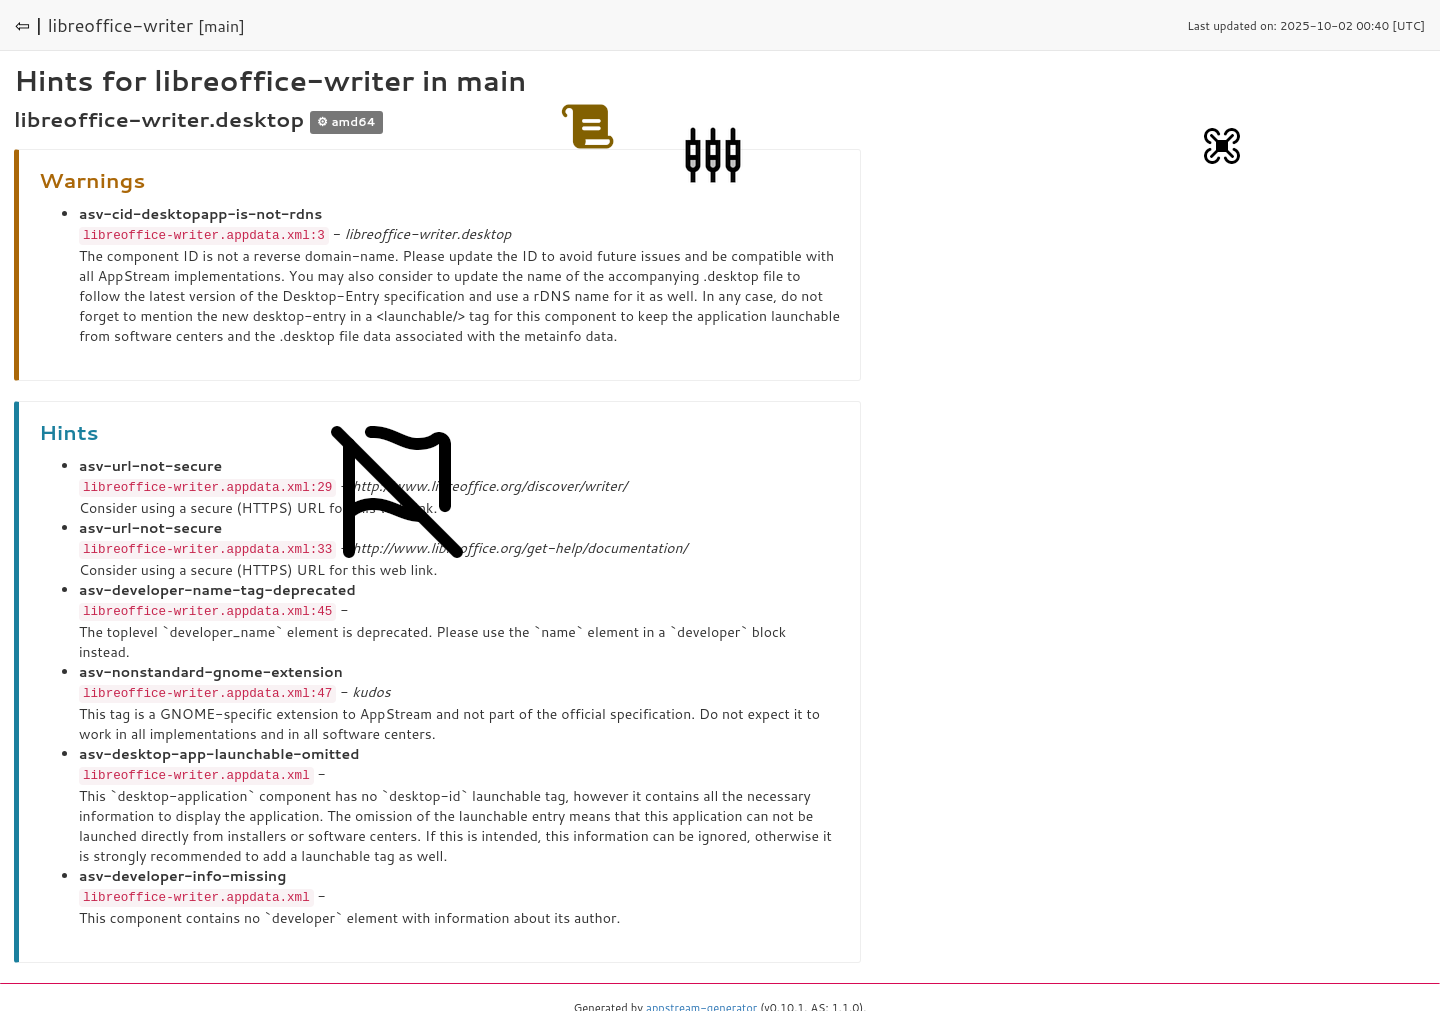  I want to click on access drone controls, so click(1222, 146).